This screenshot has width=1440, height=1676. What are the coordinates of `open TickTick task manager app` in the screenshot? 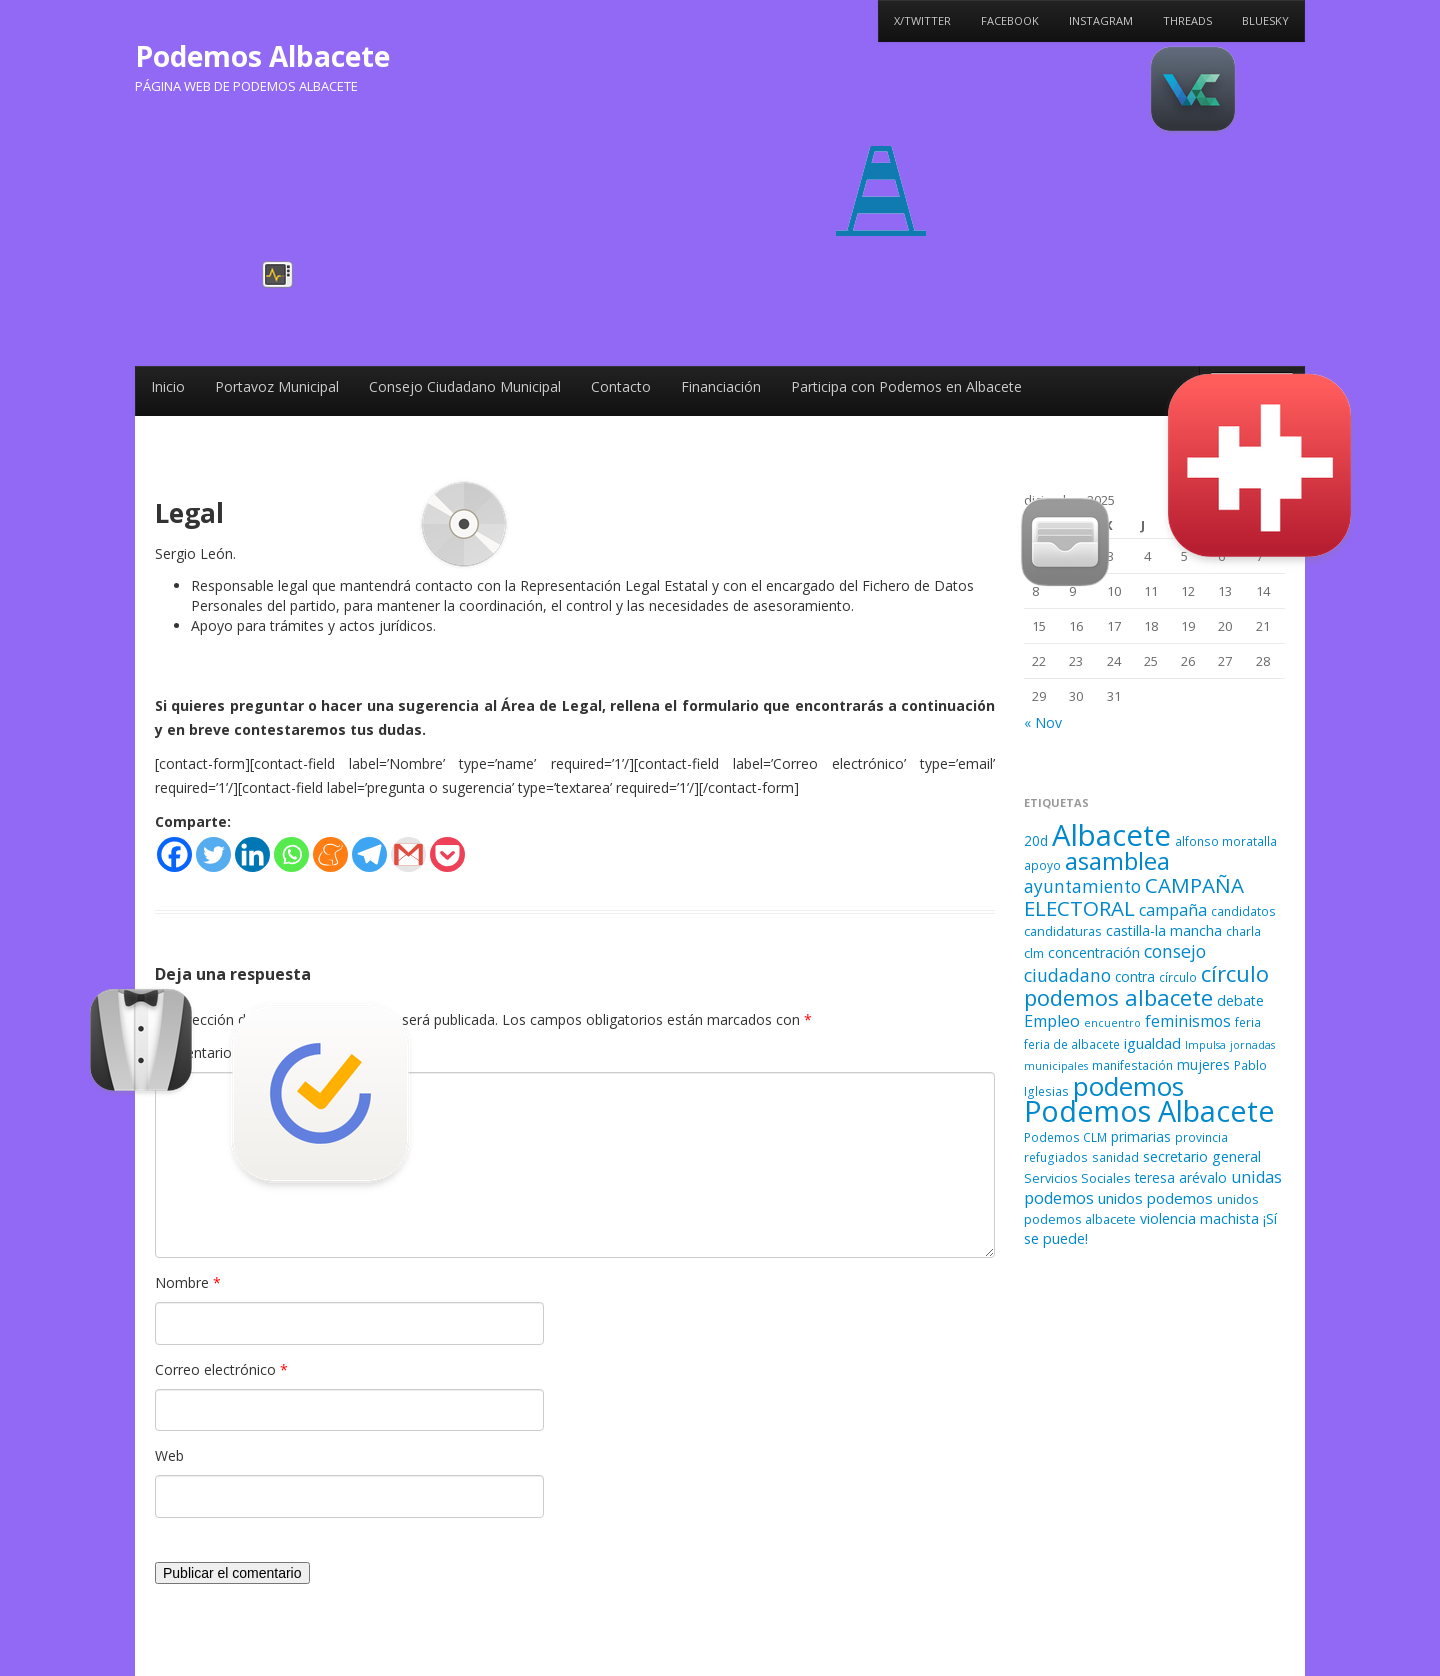 It's located at (320, 1093).